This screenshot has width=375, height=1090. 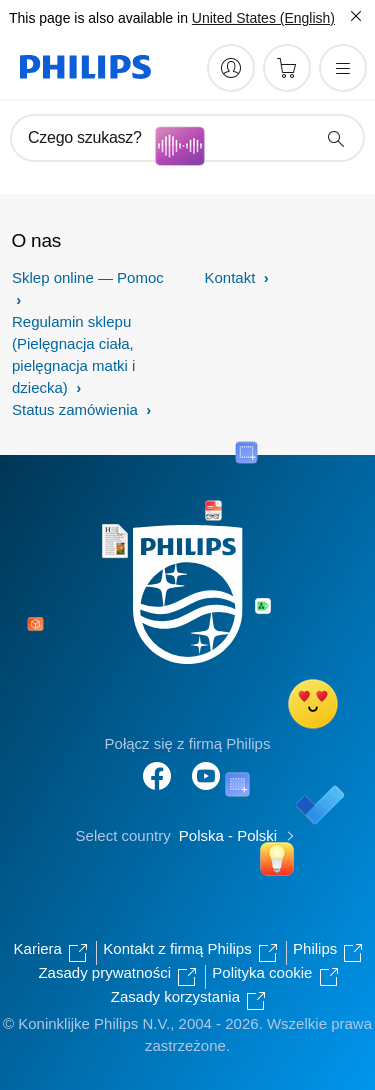 What do you see at coordinates (320, 805) in the screenshot?
I see `open the tasks app` at bounding box center [320, 805].